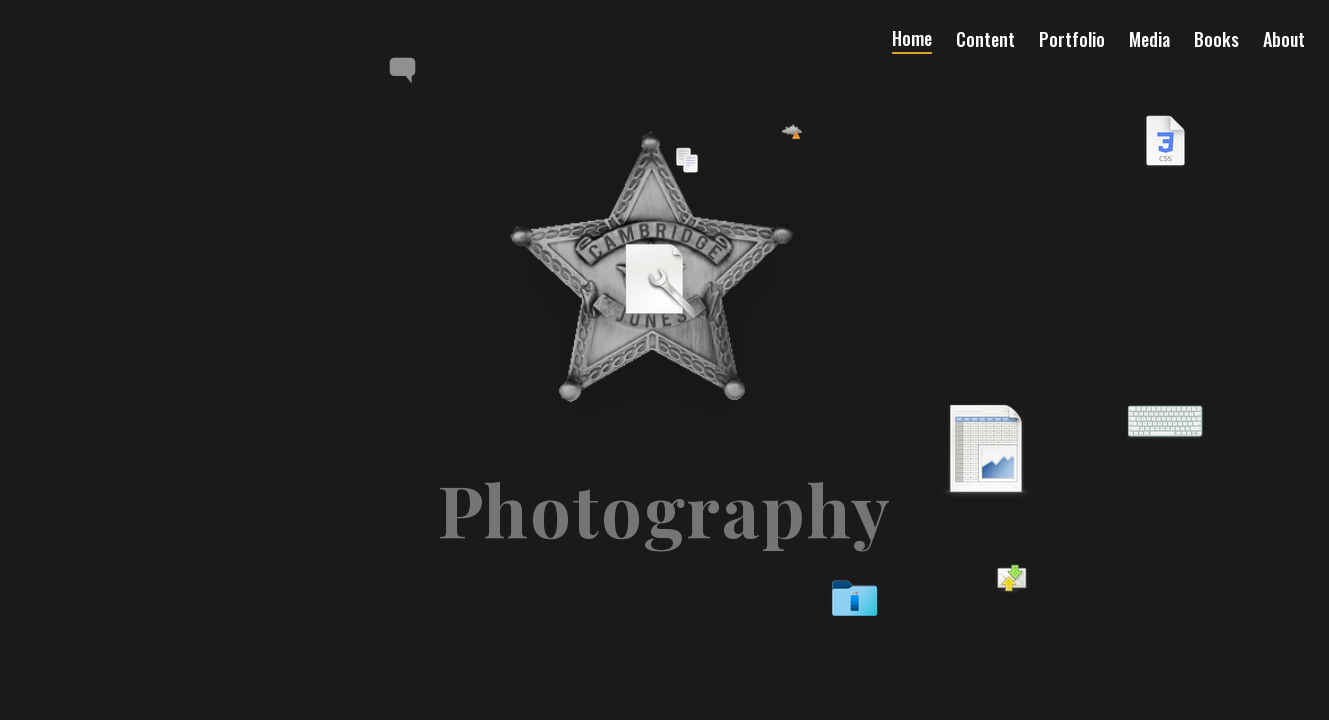 This screenshot has width=1329, height=720. I want to click on open folder containing USB drive files, so click(854, 599).